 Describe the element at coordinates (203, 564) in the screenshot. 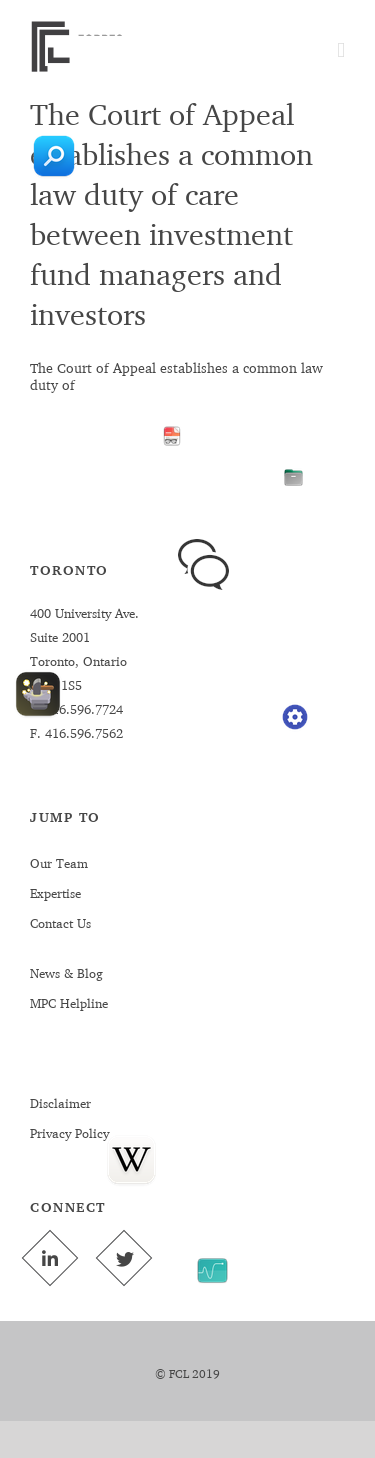

I see `open messaging or chat application` at that location.